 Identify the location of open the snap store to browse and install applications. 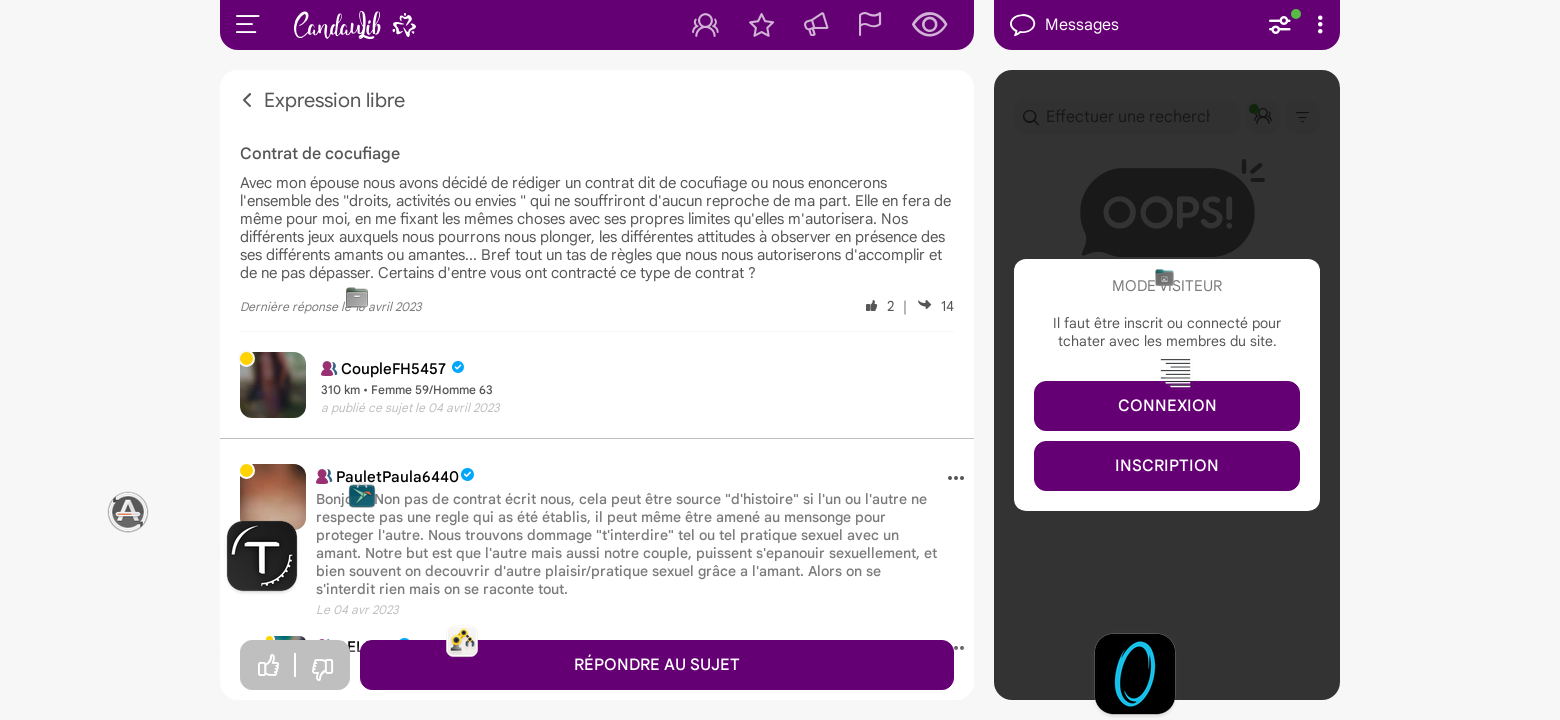
(362, 496).